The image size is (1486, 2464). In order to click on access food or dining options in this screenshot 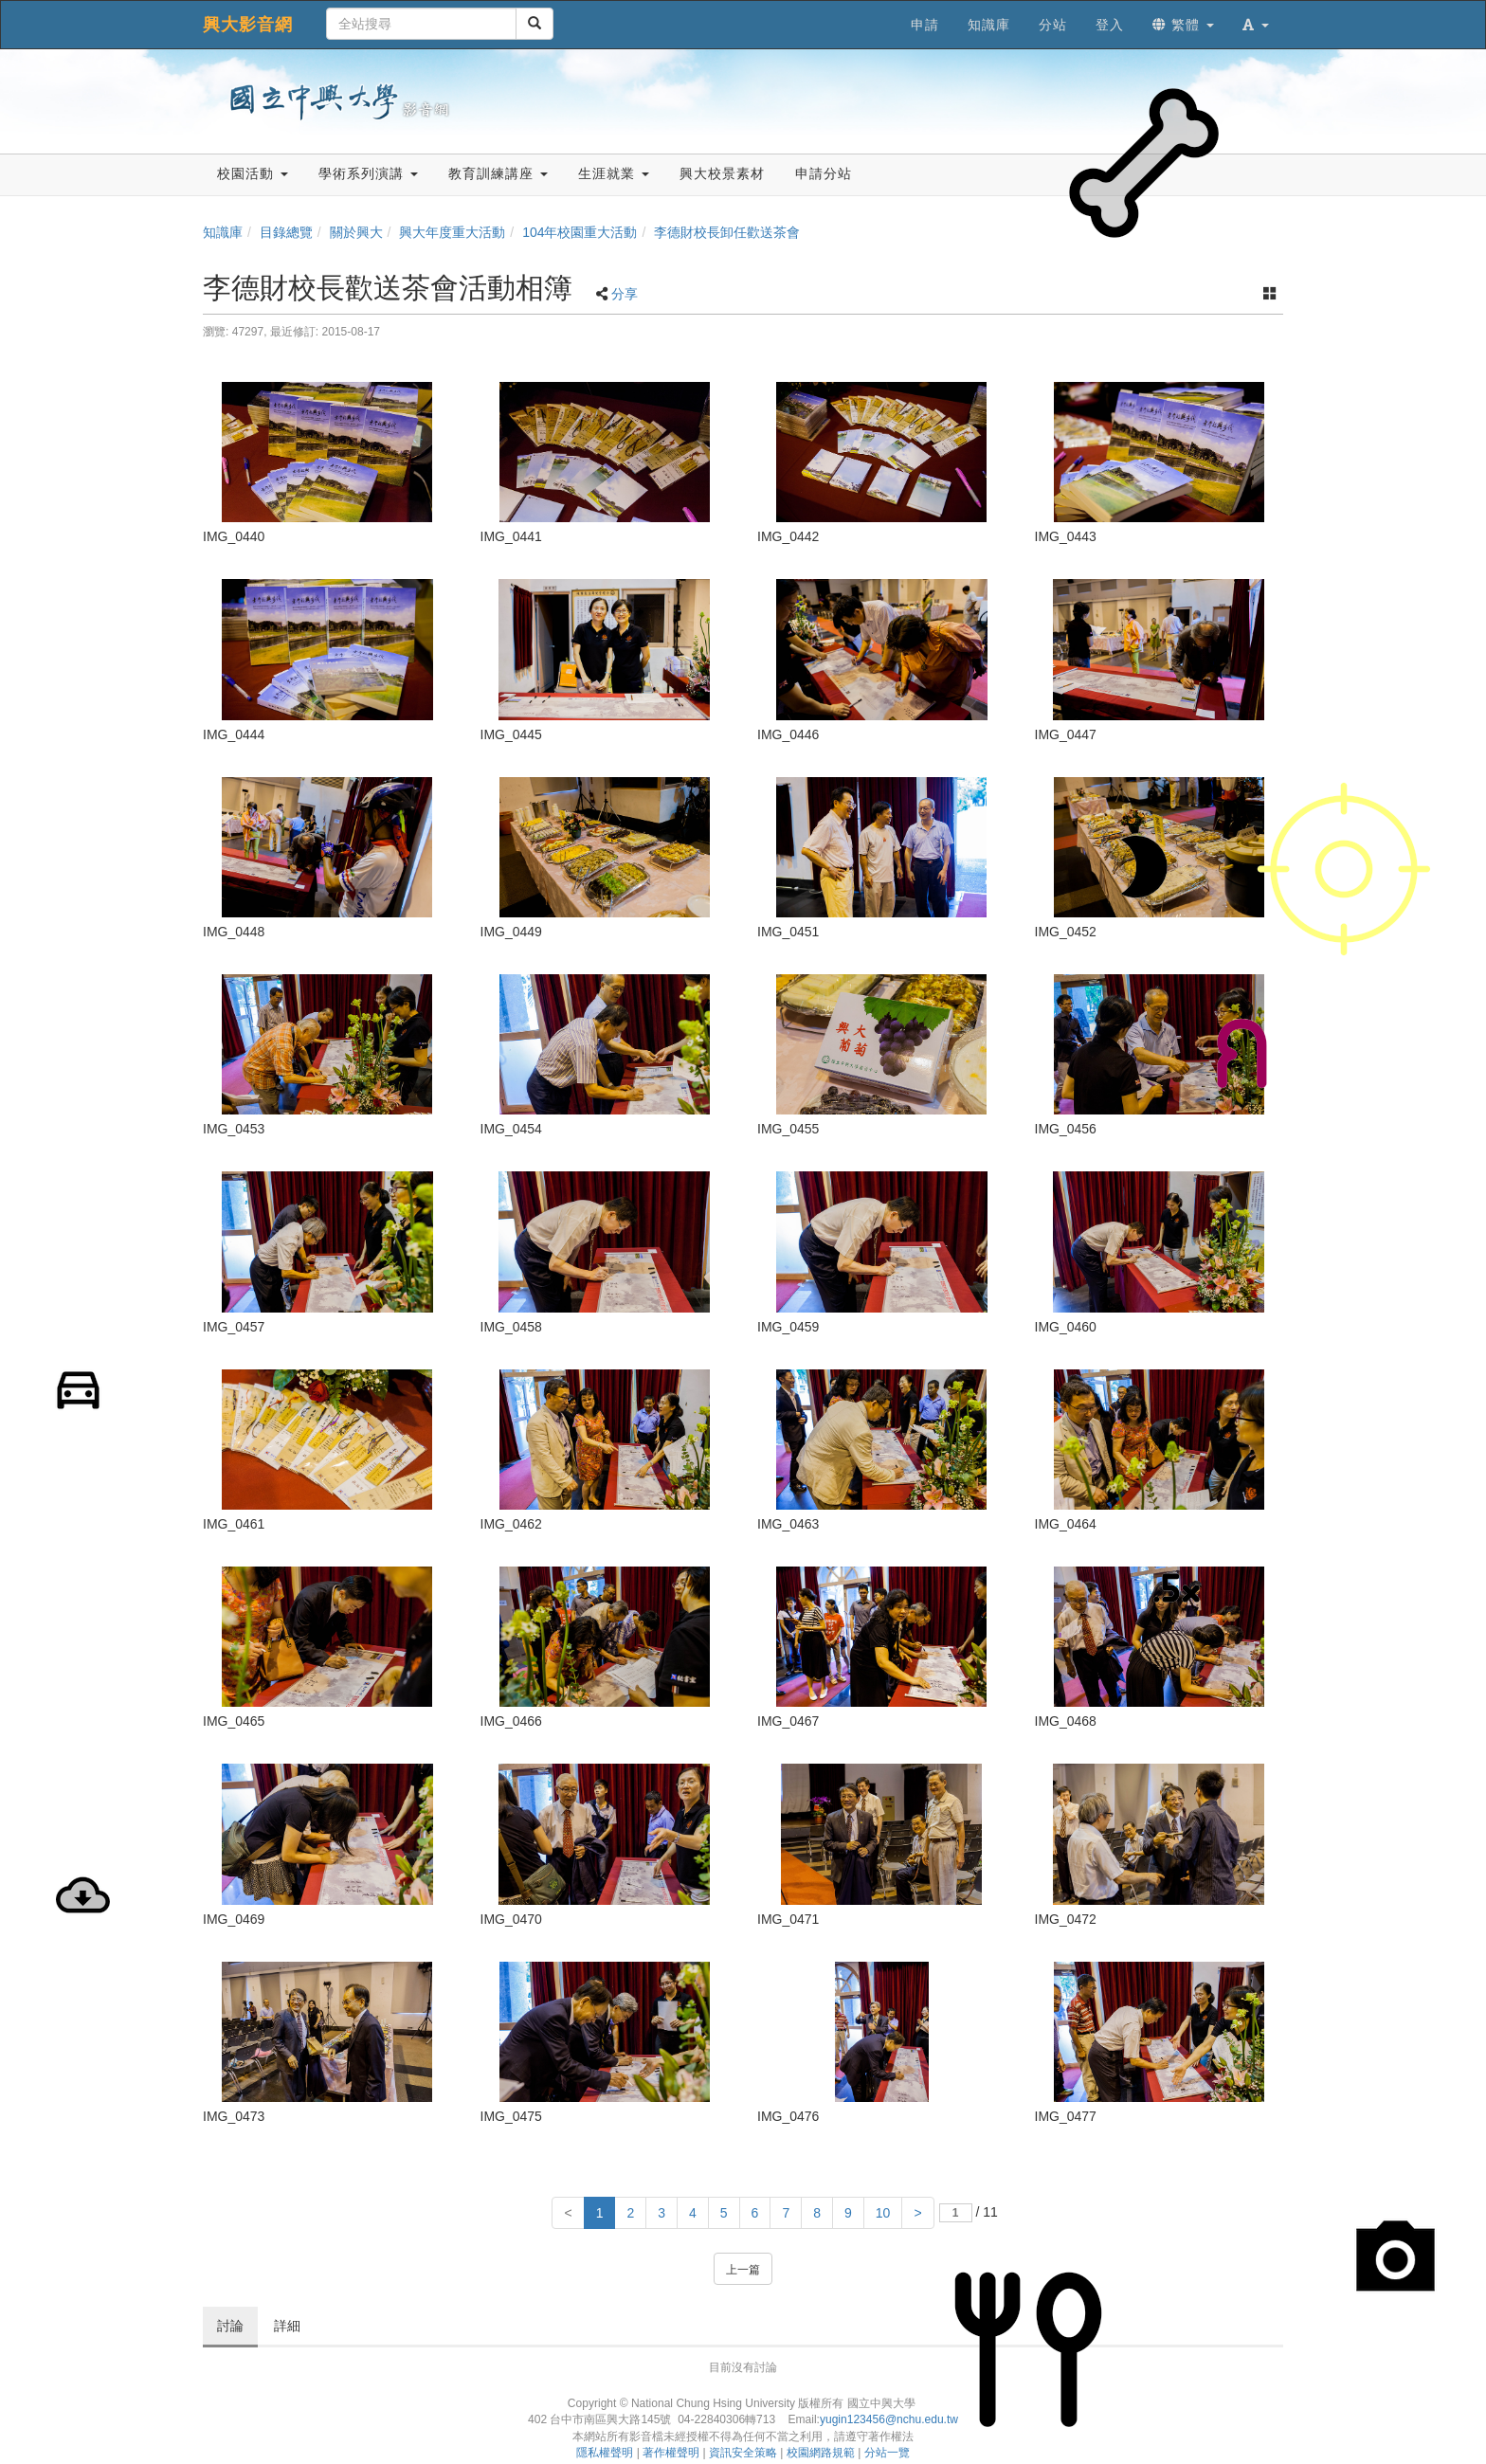, I will do `click(1028, 2346)`.